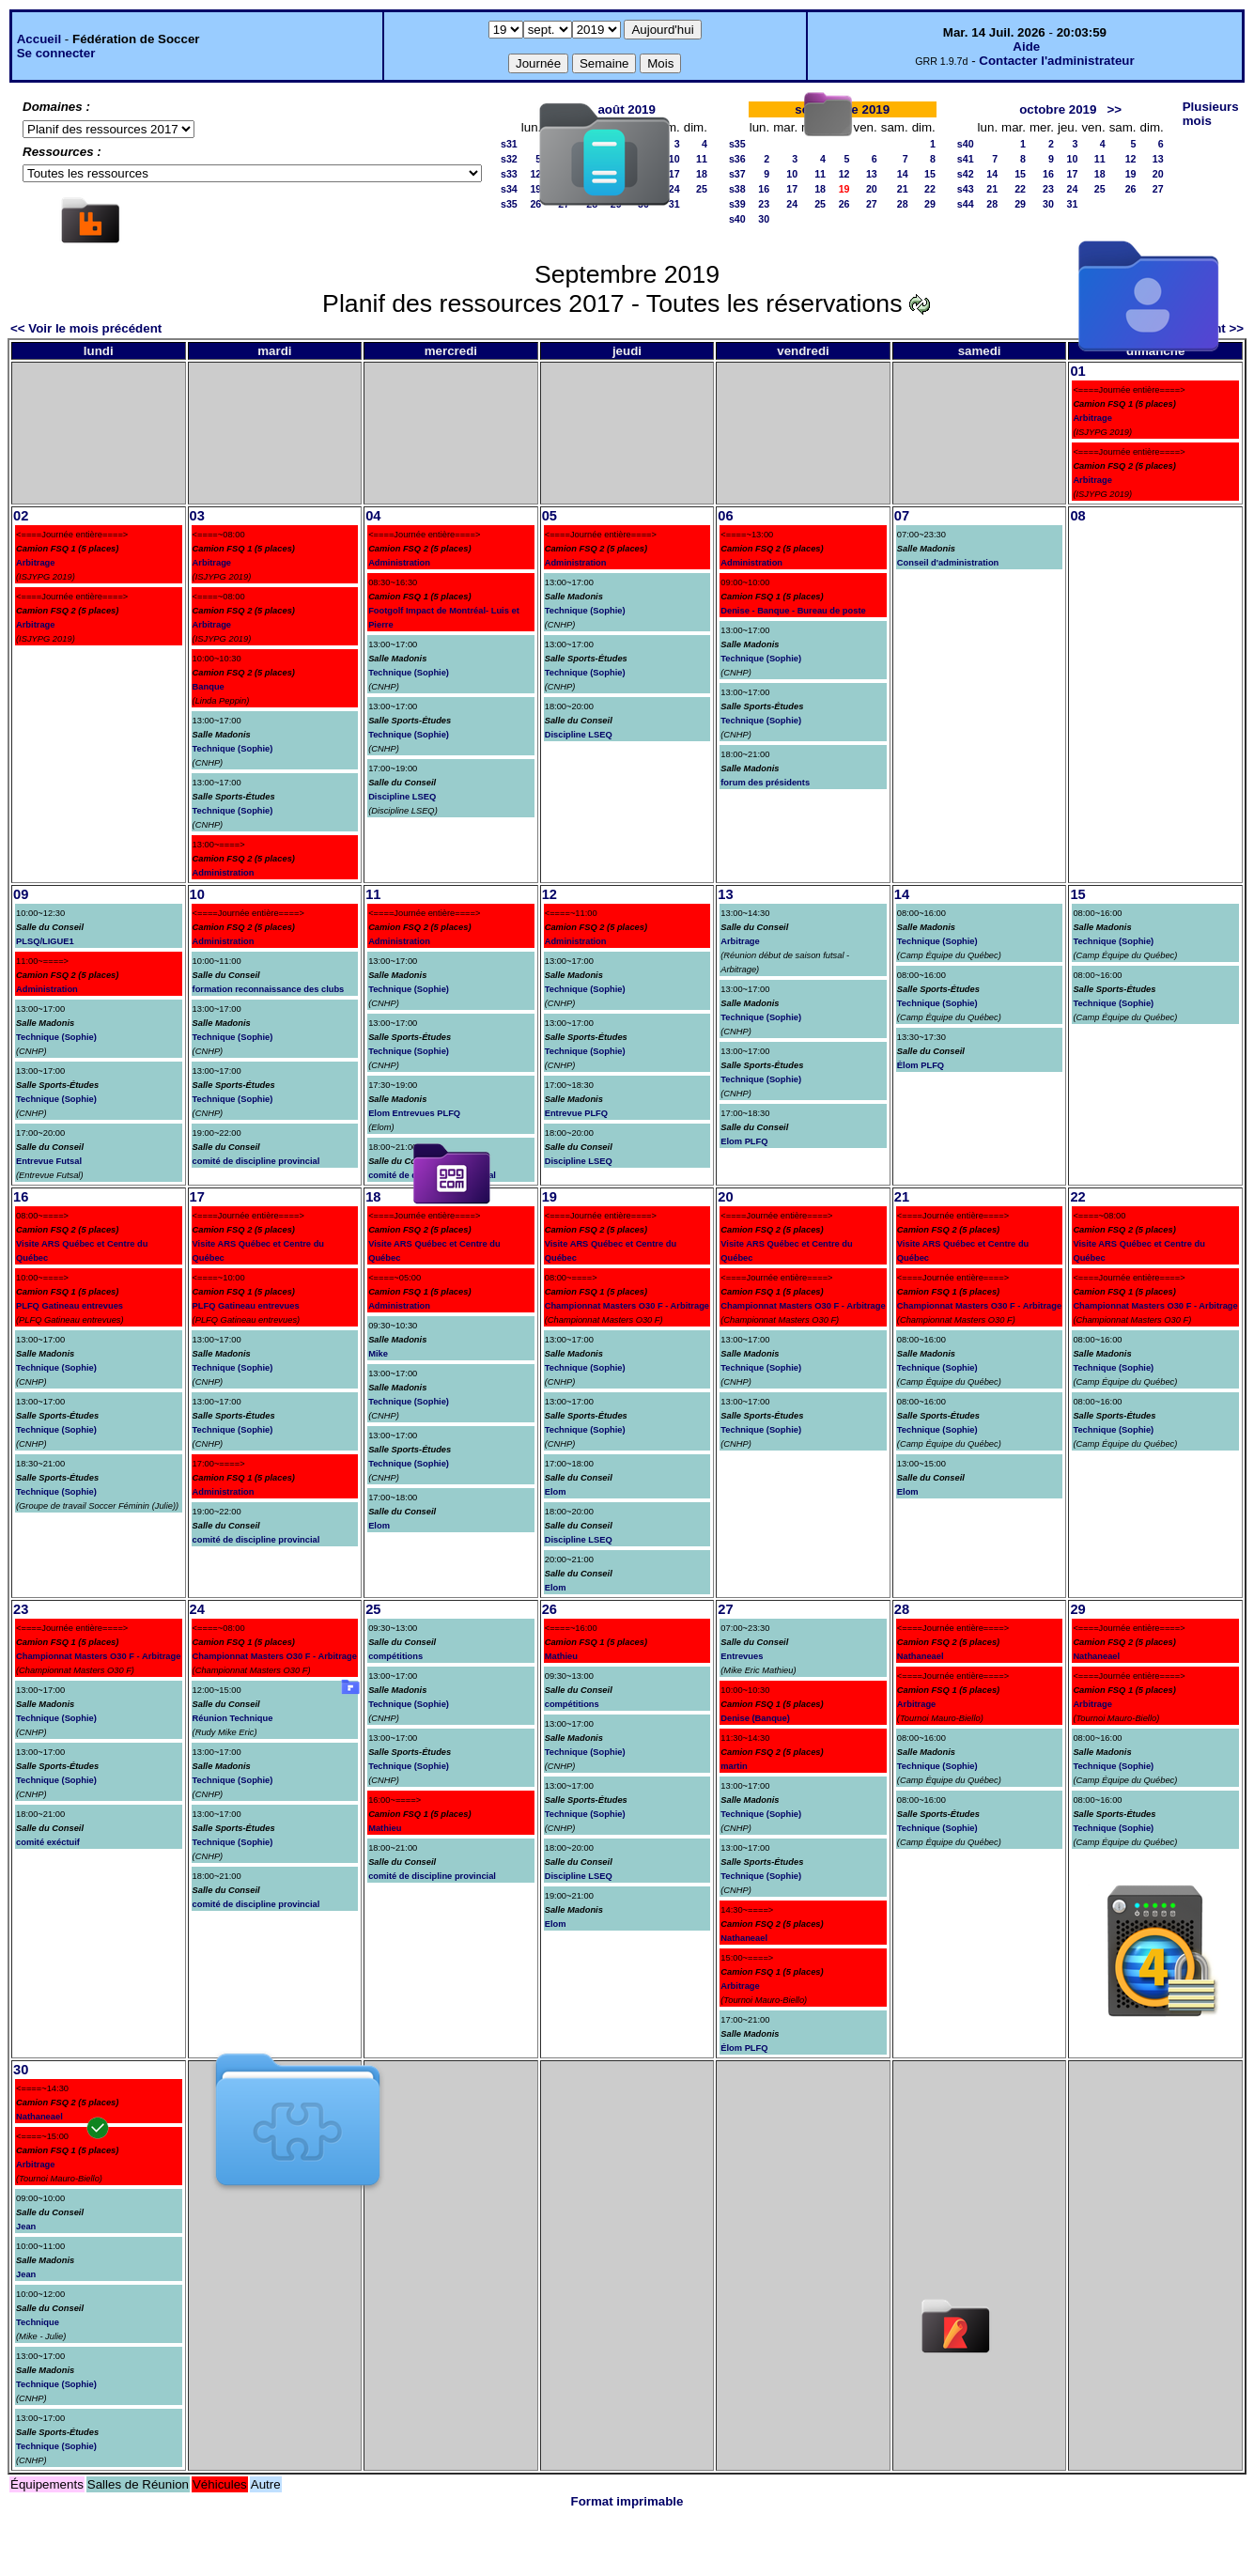 This screenshot has height=2576, width=1254. I want to click on open your GOG games folder, so click(451, 1175).